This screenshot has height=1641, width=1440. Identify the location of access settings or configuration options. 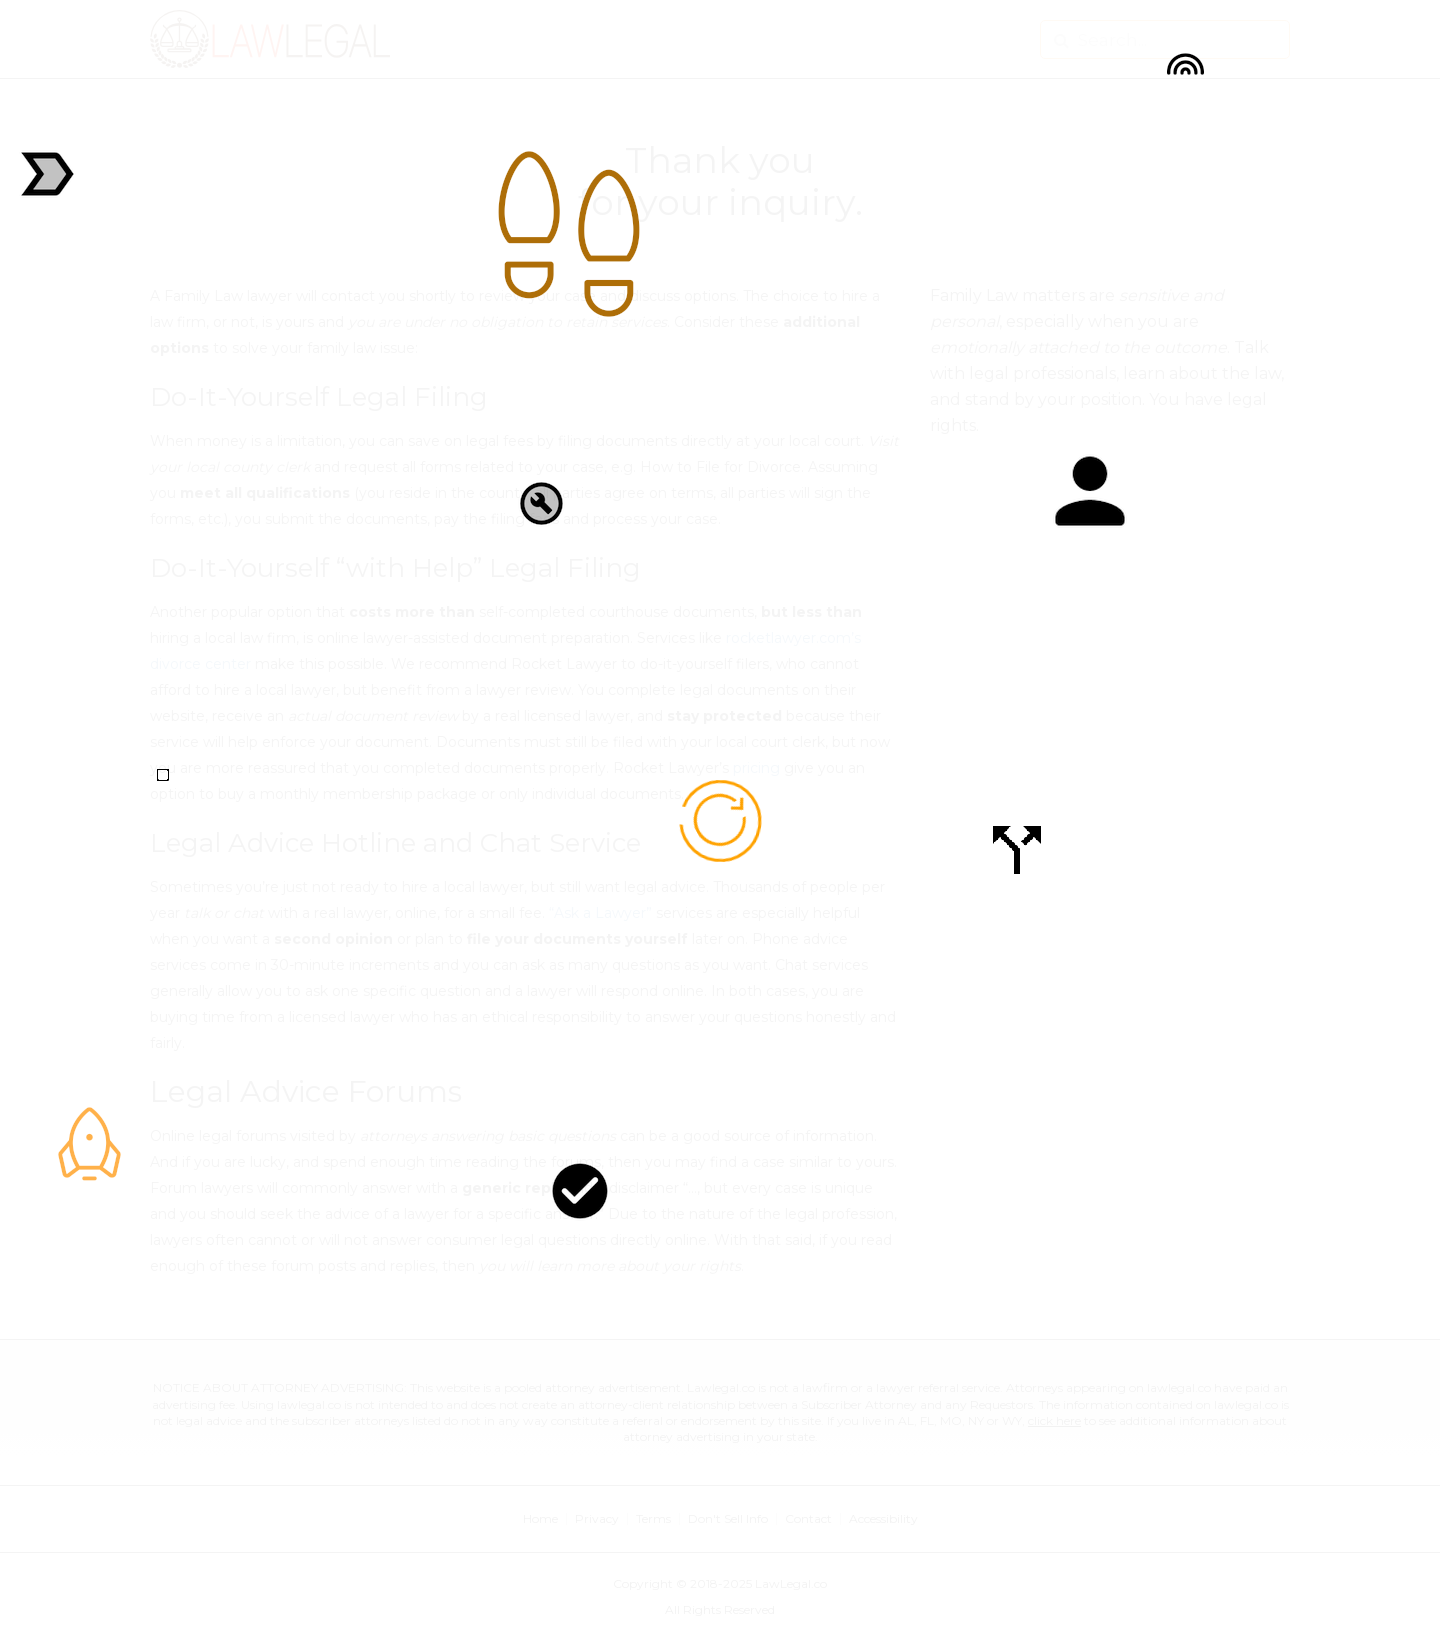
(541, 503).